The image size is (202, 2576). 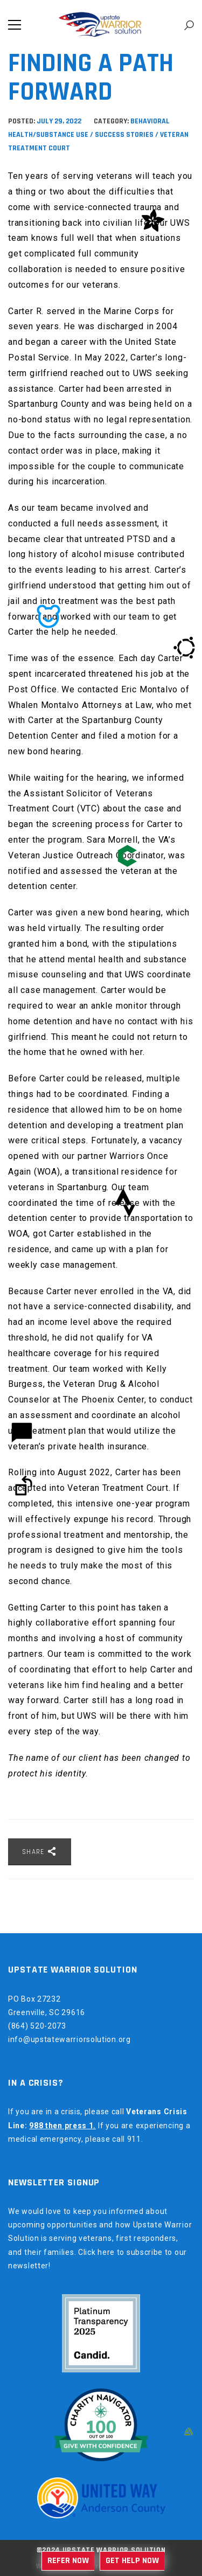 I want to click on rotate object counterclockwise, so click(x=24, y=1486).